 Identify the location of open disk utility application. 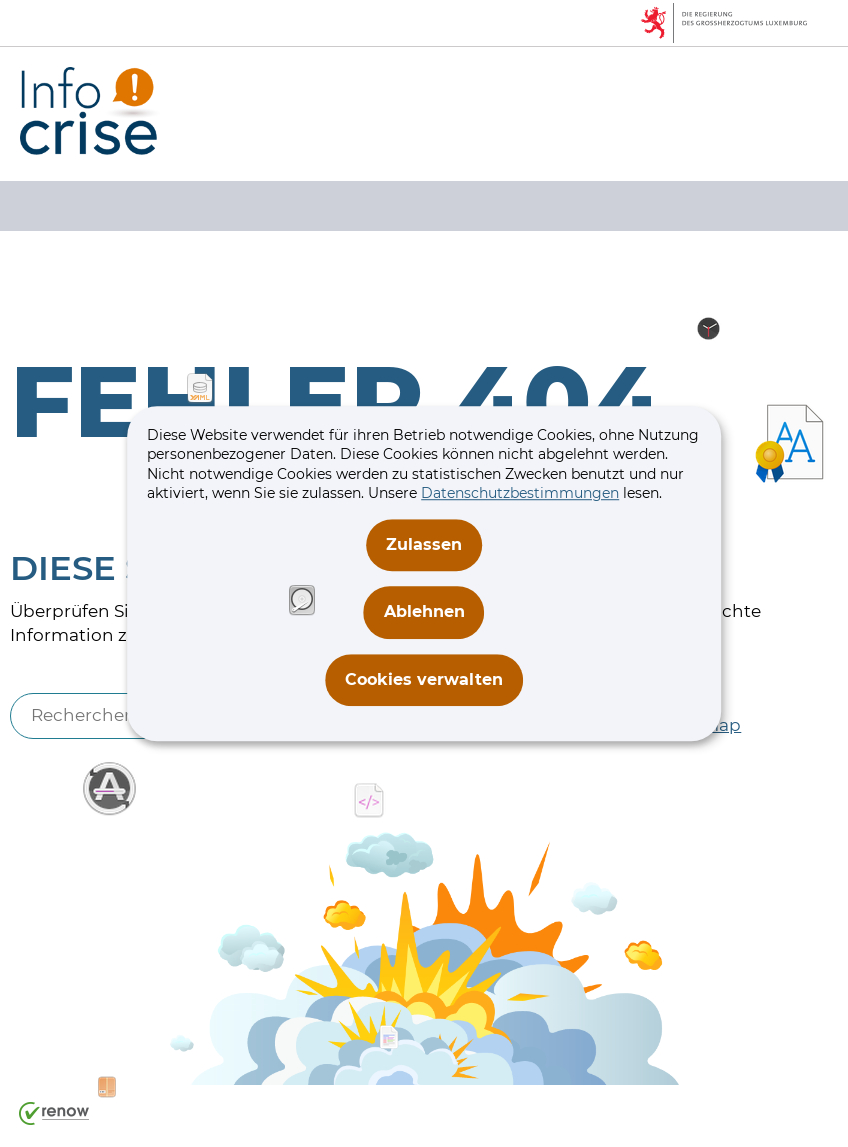
(302, 600).